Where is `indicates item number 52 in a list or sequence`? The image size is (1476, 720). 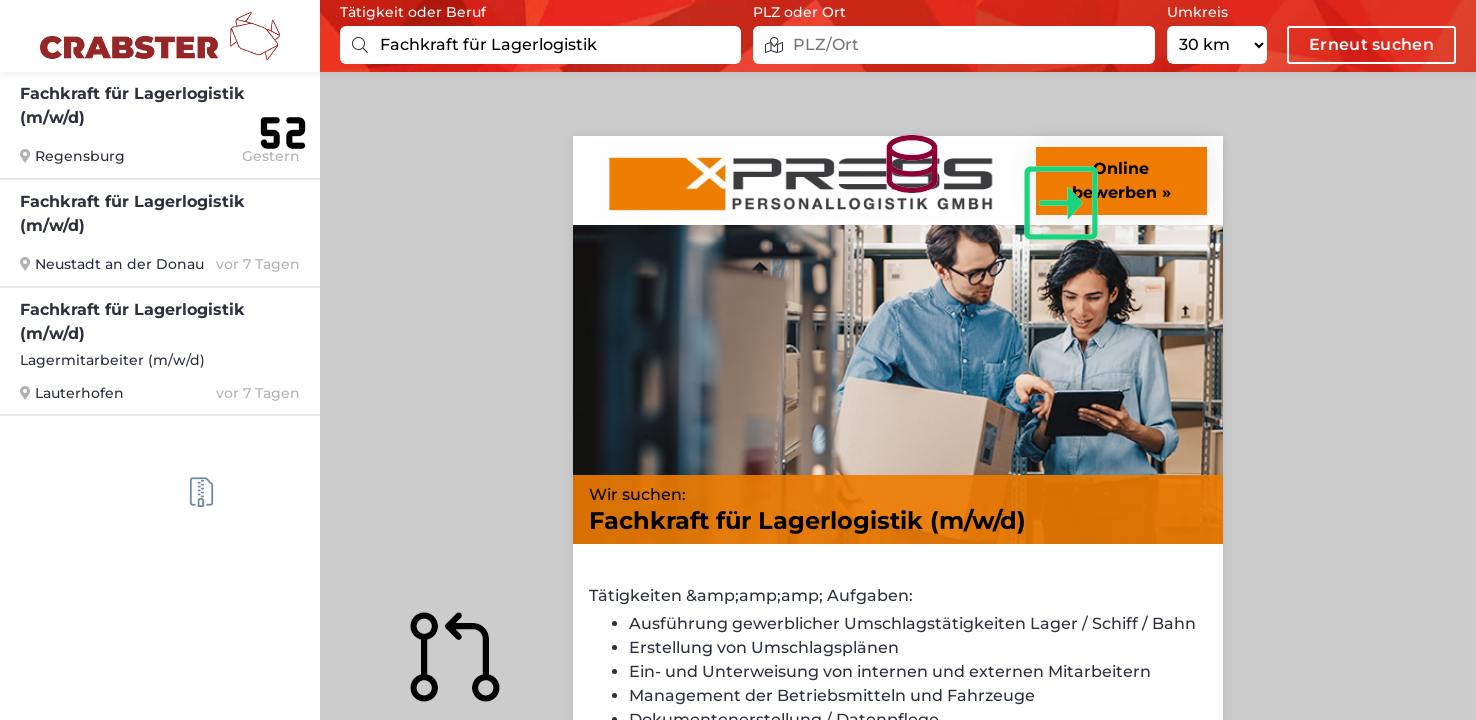 indicates item number 52 in a list or sequence is located at coordinates (283, 133).